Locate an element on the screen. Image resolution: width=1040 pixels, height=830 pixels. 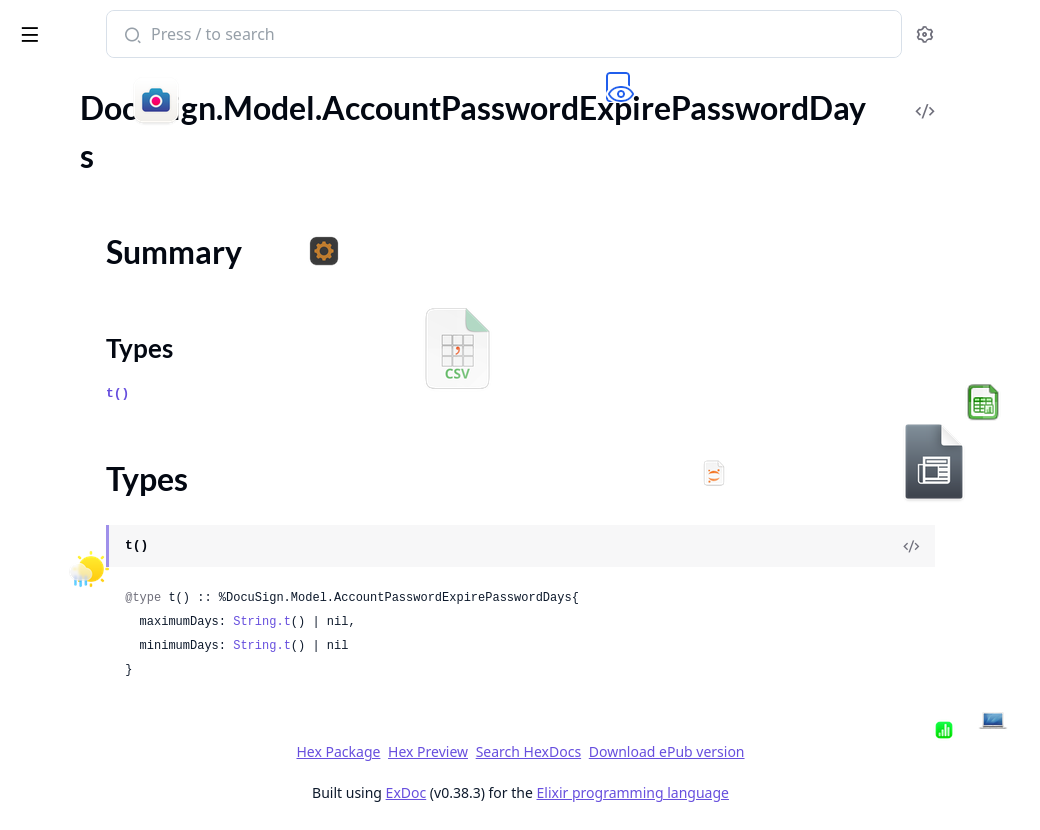
open simplescreenrecorder app is located at coordinates (156, 100).